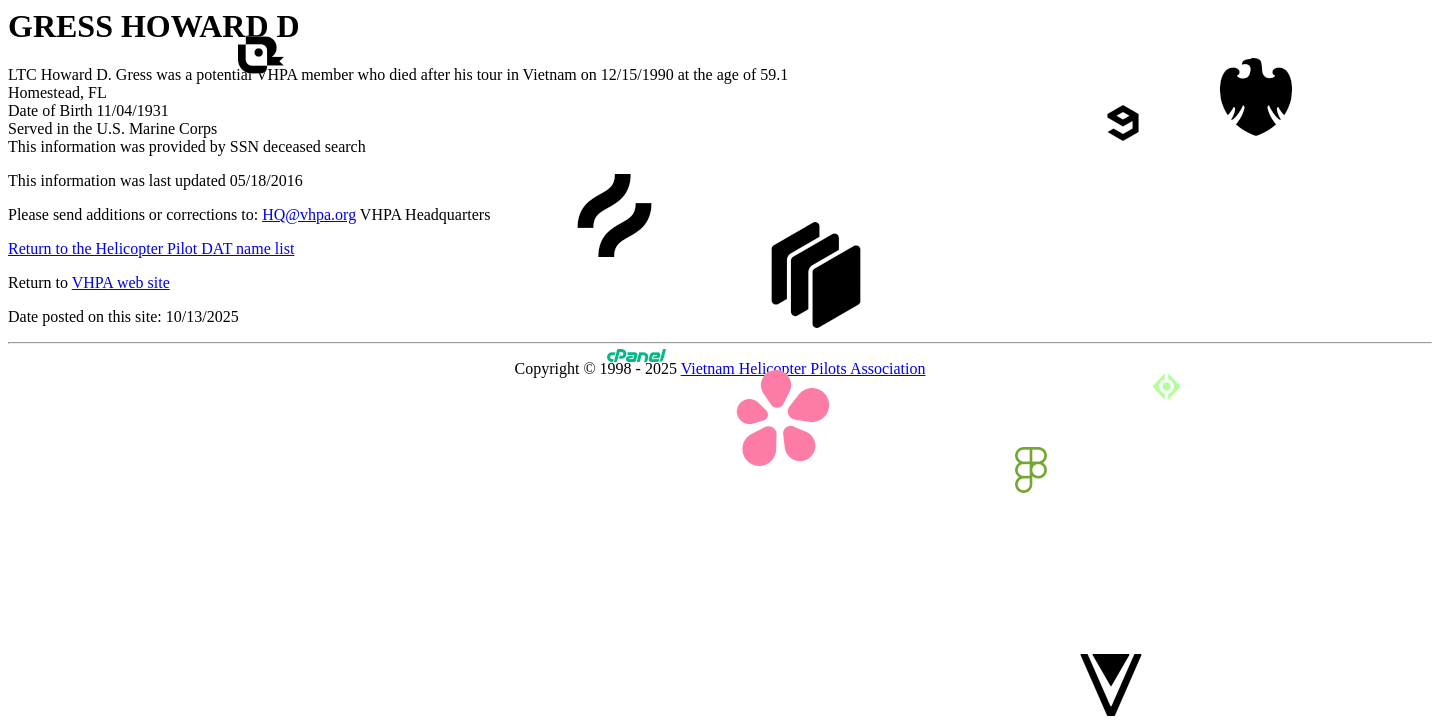  What do you see at coordinates (1256, 97) in the screenshot?
I see `open the Barclays banking app` at bounding box center [1256, 97].